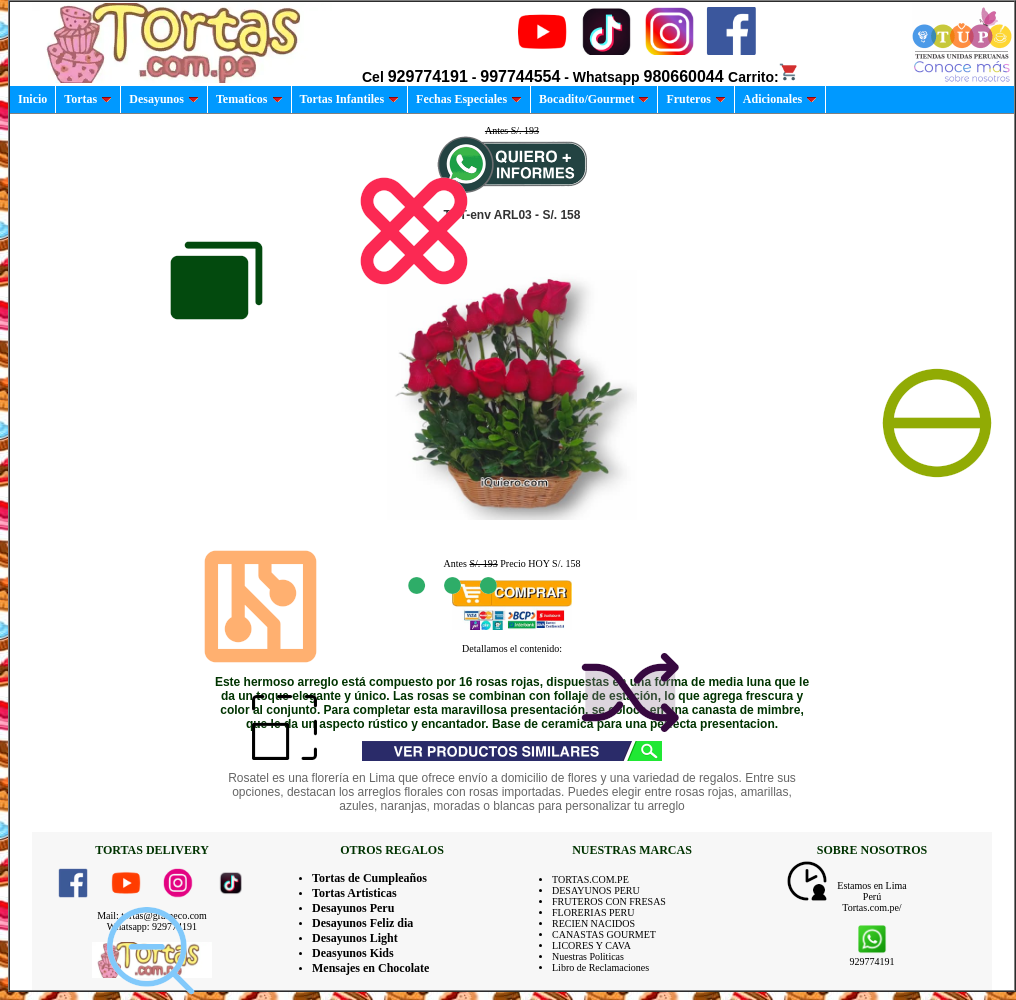  I want to click on open more options menu, so click(452, 585).